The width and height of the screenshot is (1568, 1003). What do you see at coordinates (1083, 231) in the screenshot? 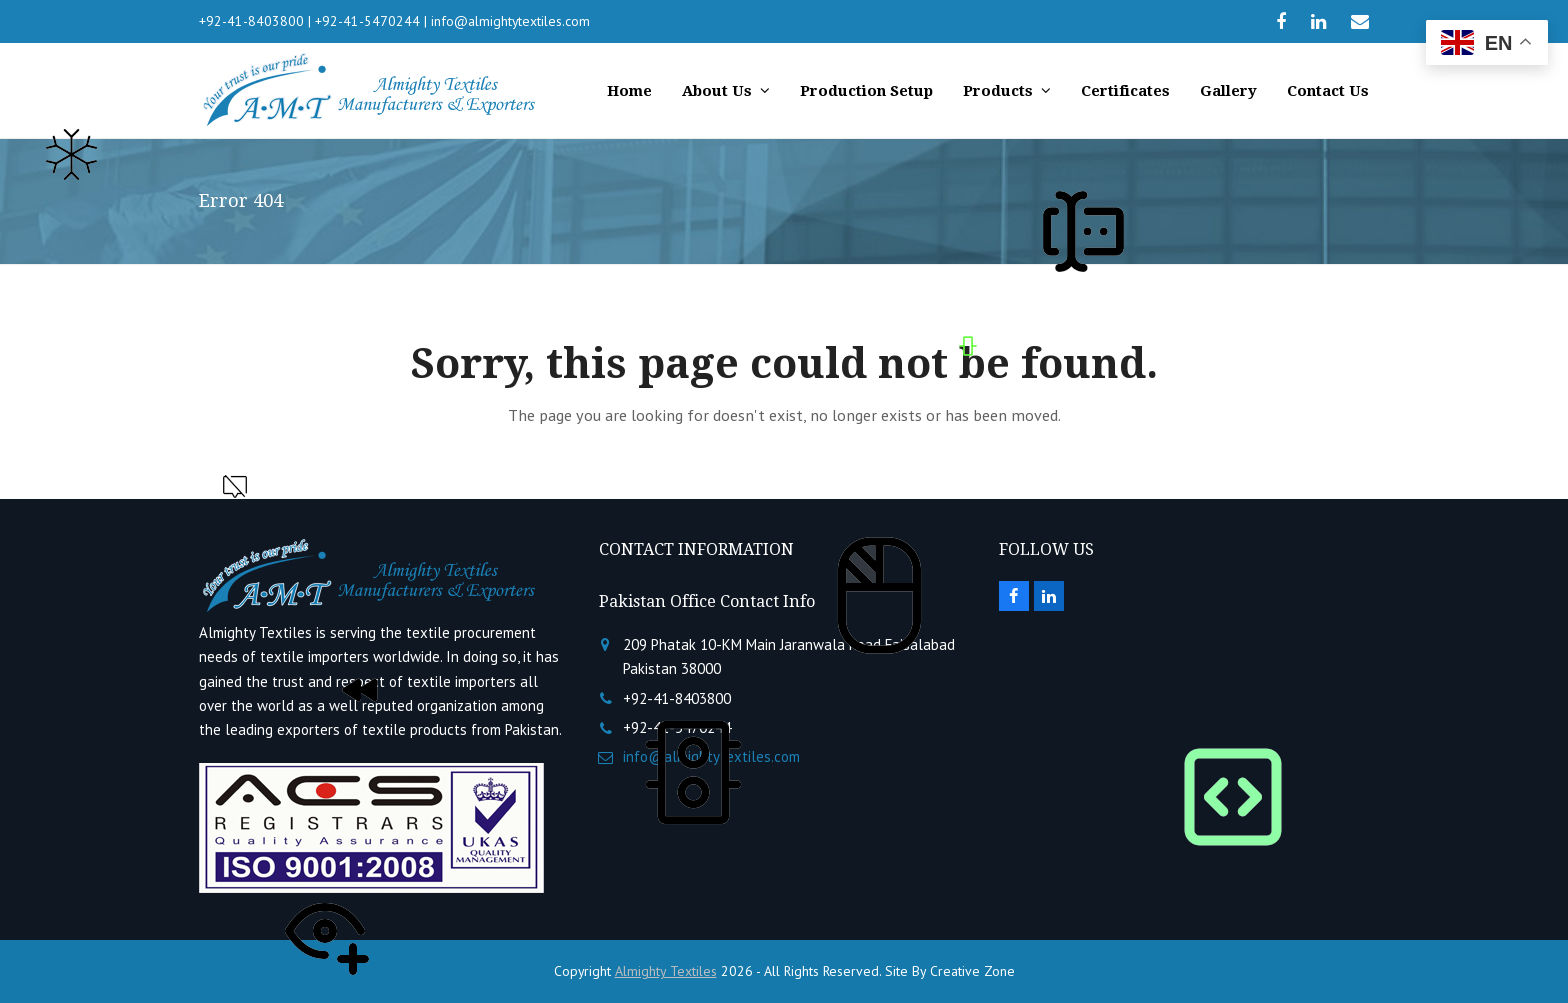
I see `access forms and surveys` at bounding box center [1083, 231].